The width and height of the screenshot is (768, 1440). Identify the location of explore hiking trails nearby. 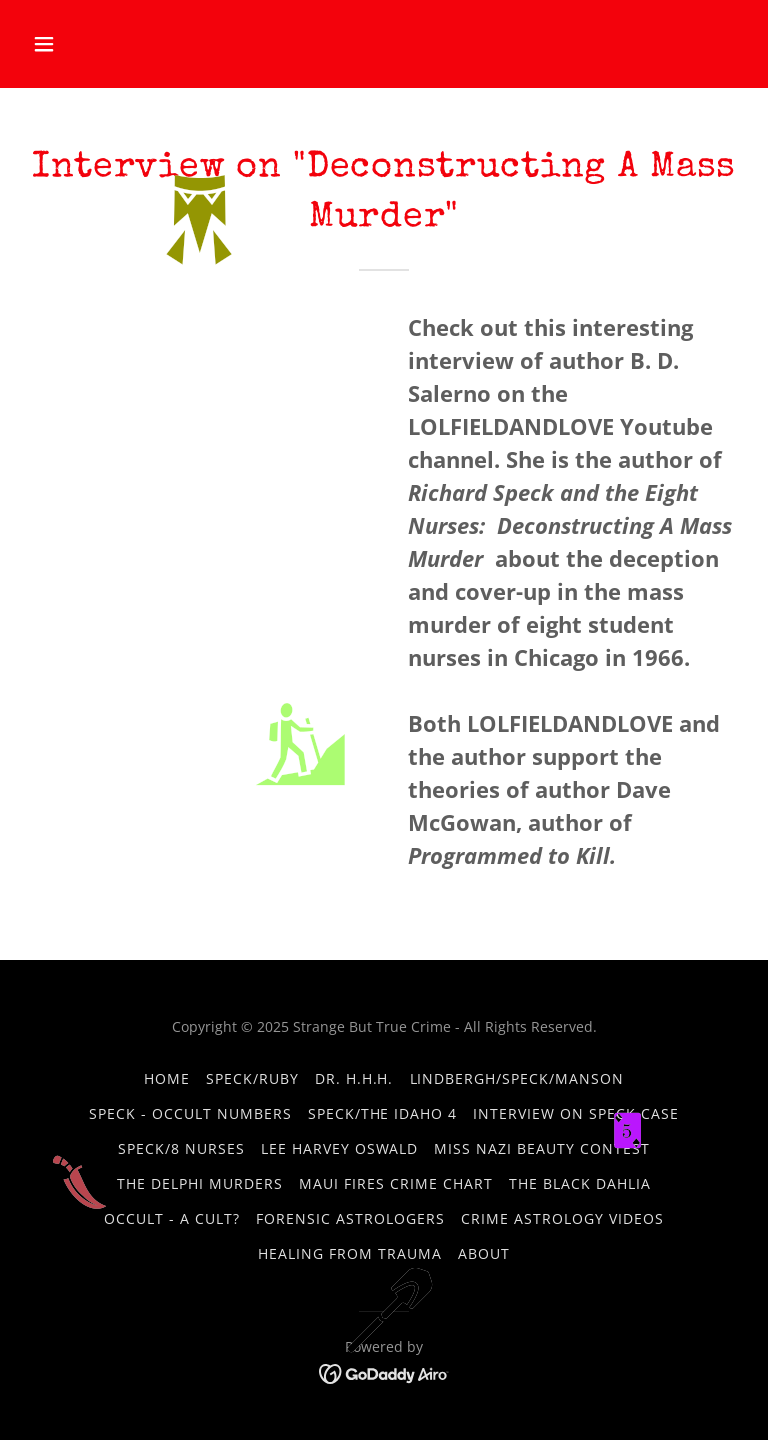
(300, 740).